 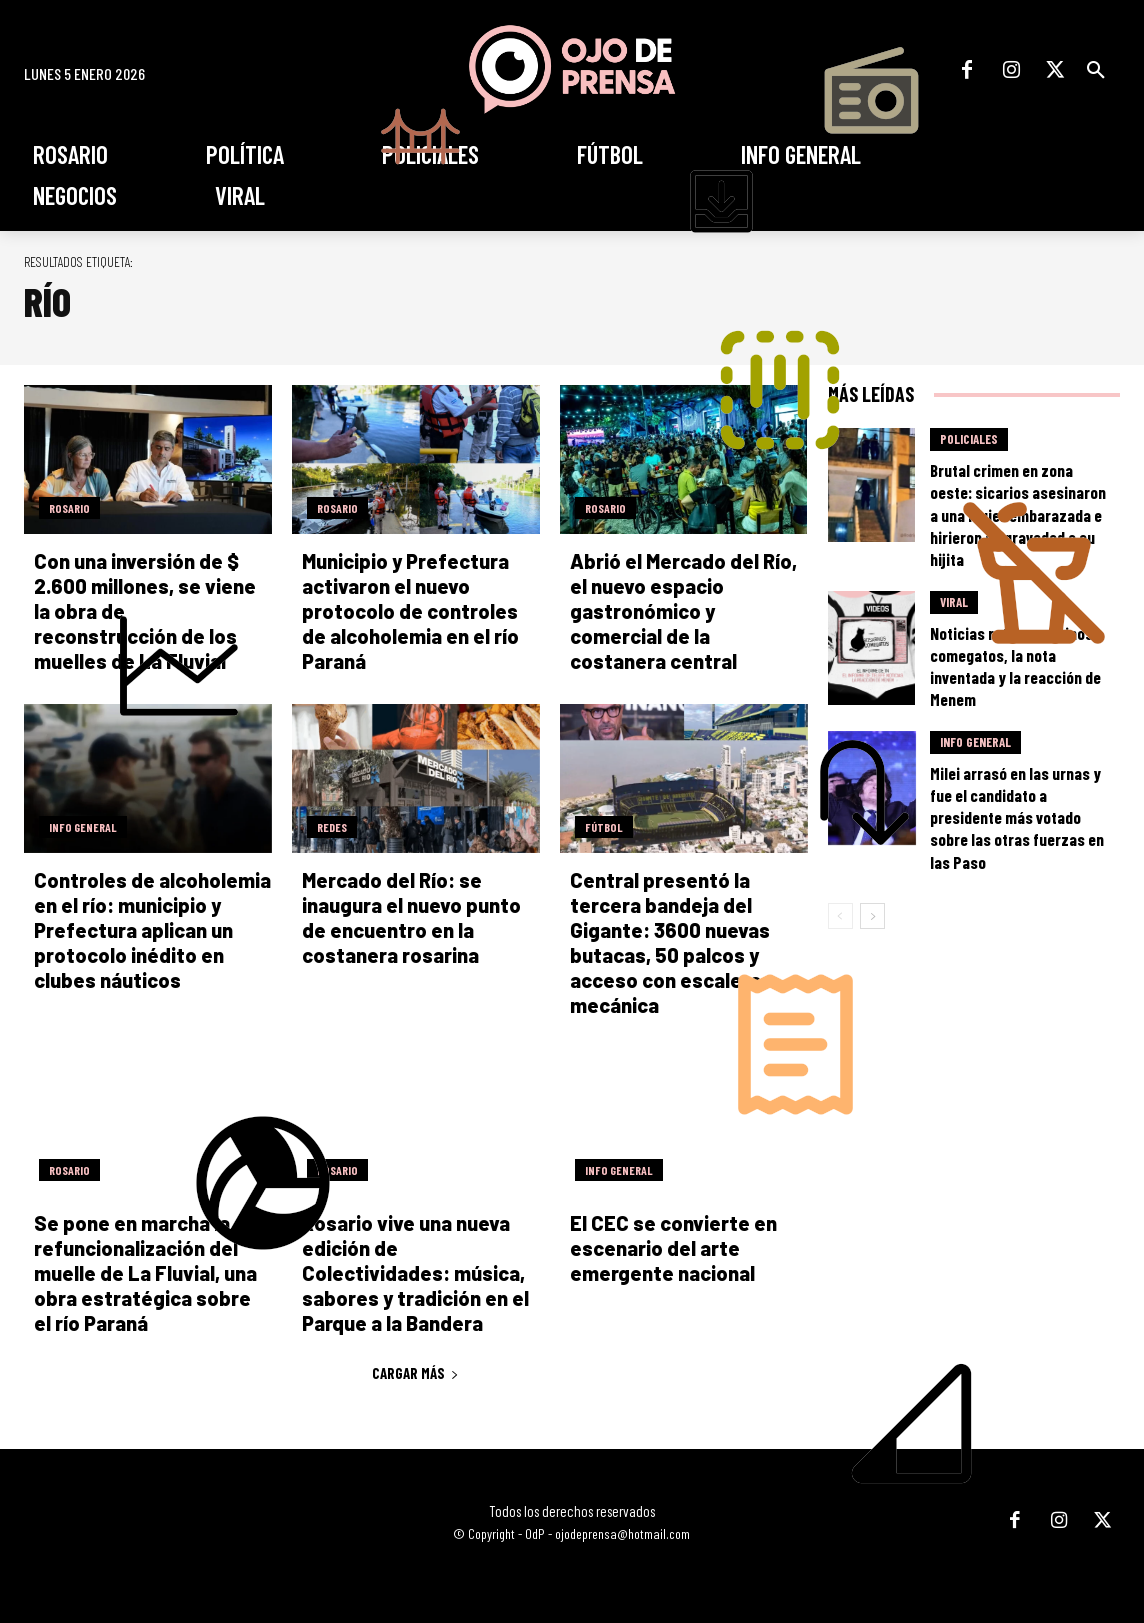 I want to click on view bridge or crossing information, so click(x=420, y=136).